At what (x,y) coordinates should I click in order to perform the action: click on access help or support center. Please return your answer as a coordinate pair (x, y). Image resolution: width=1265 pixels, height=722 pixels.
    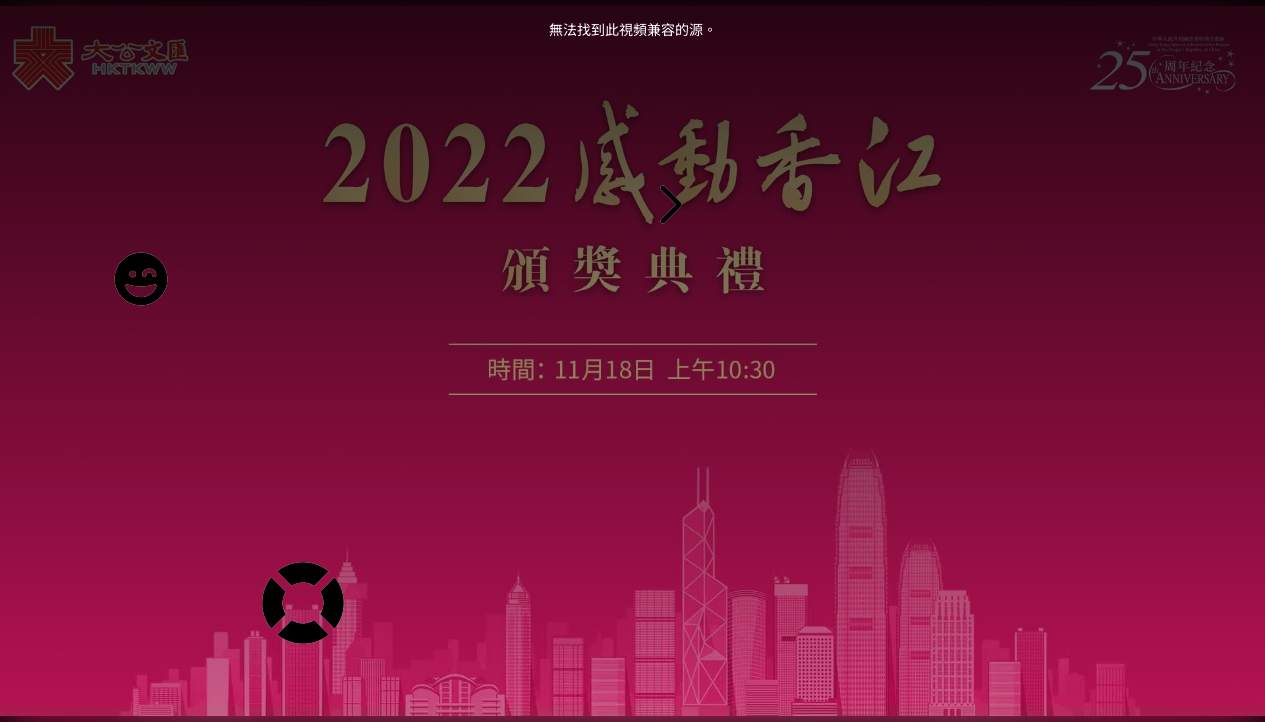
    Looking at the image, I should click on (303, 603).